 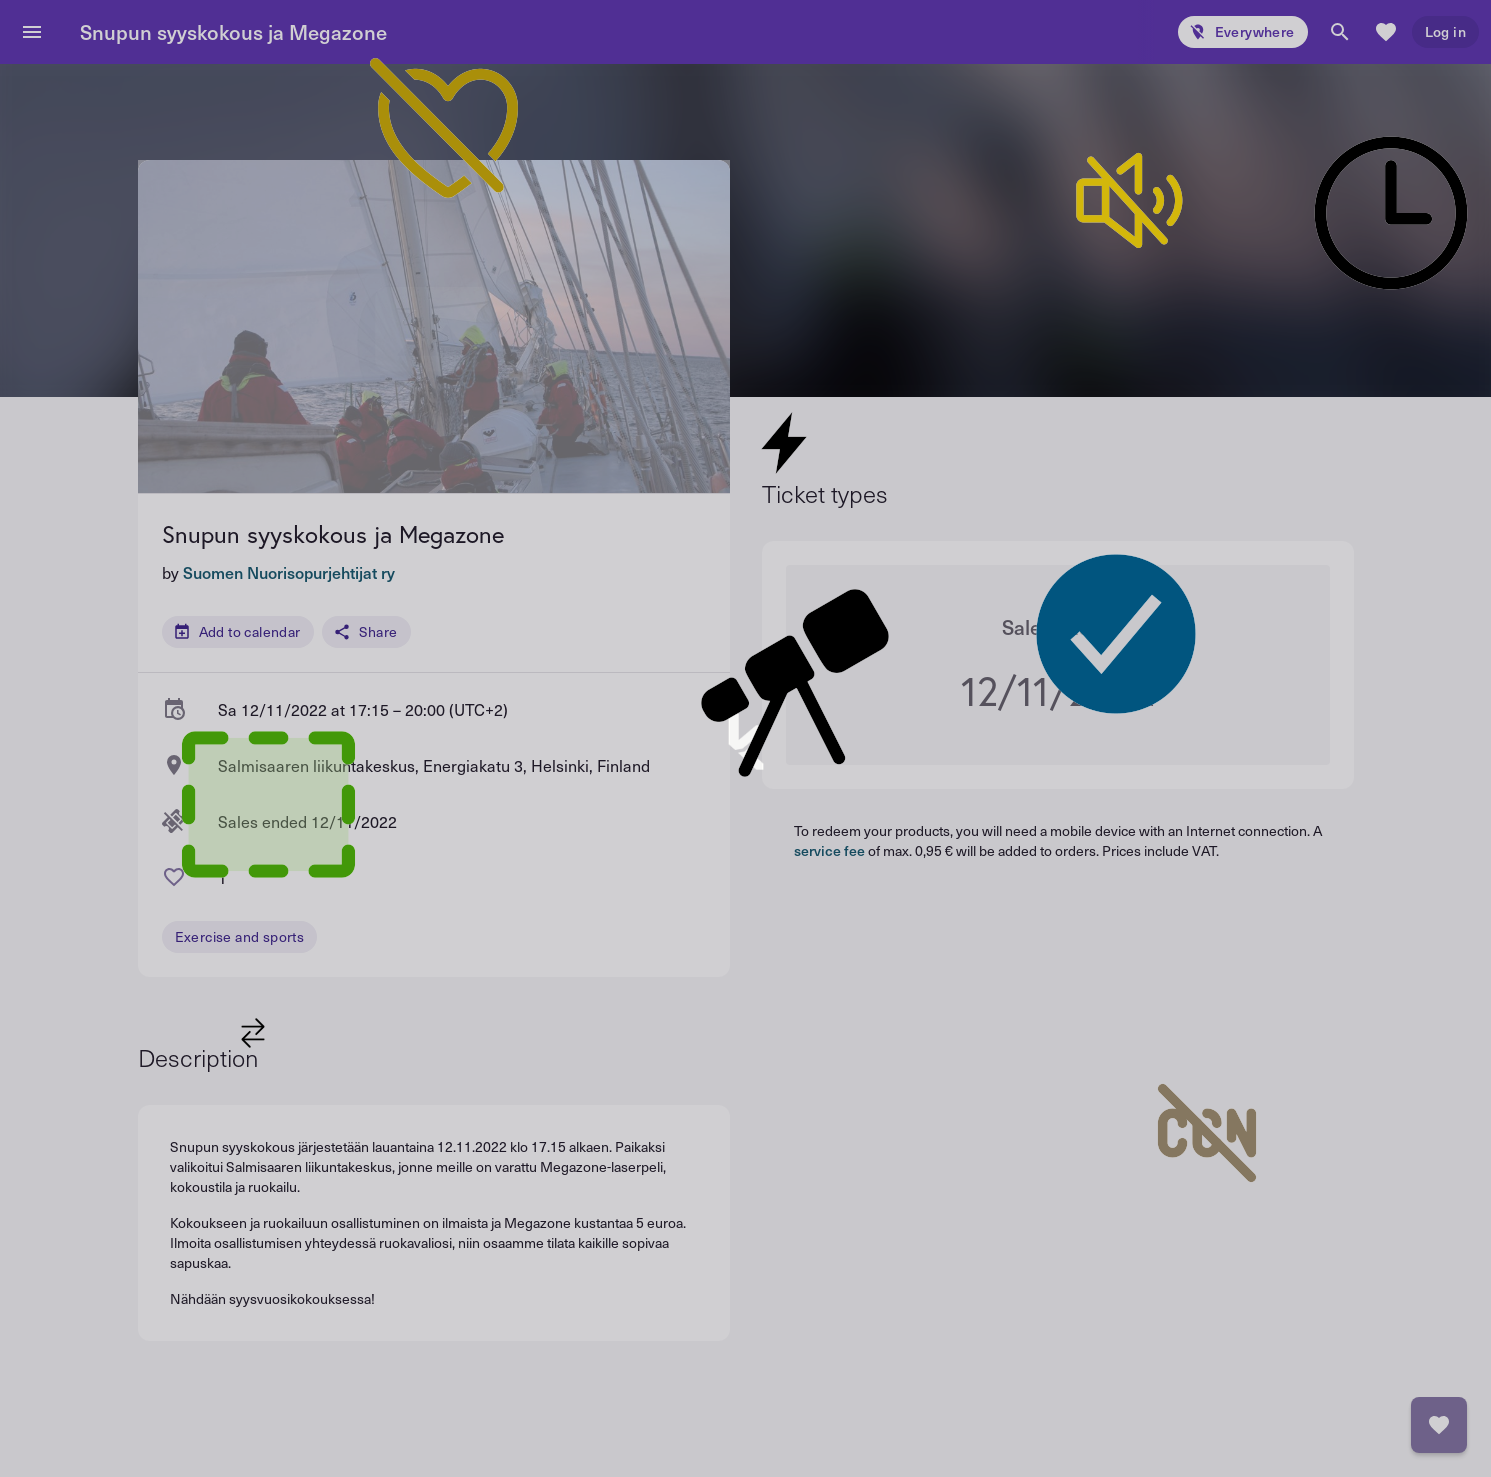 I want to click on swap or exchange items, so click(x=253, y=1033).